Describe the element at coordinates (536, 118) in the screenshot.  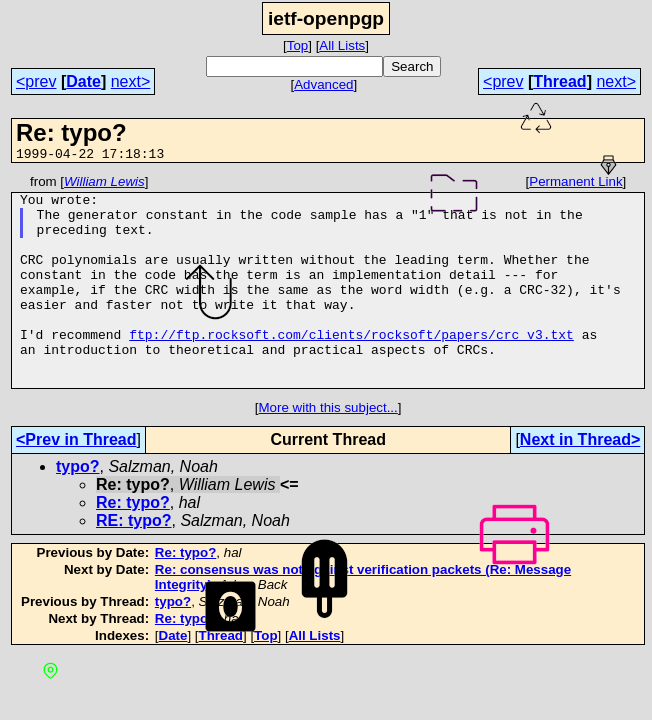
I see `recycle or move item to trash` at that location.